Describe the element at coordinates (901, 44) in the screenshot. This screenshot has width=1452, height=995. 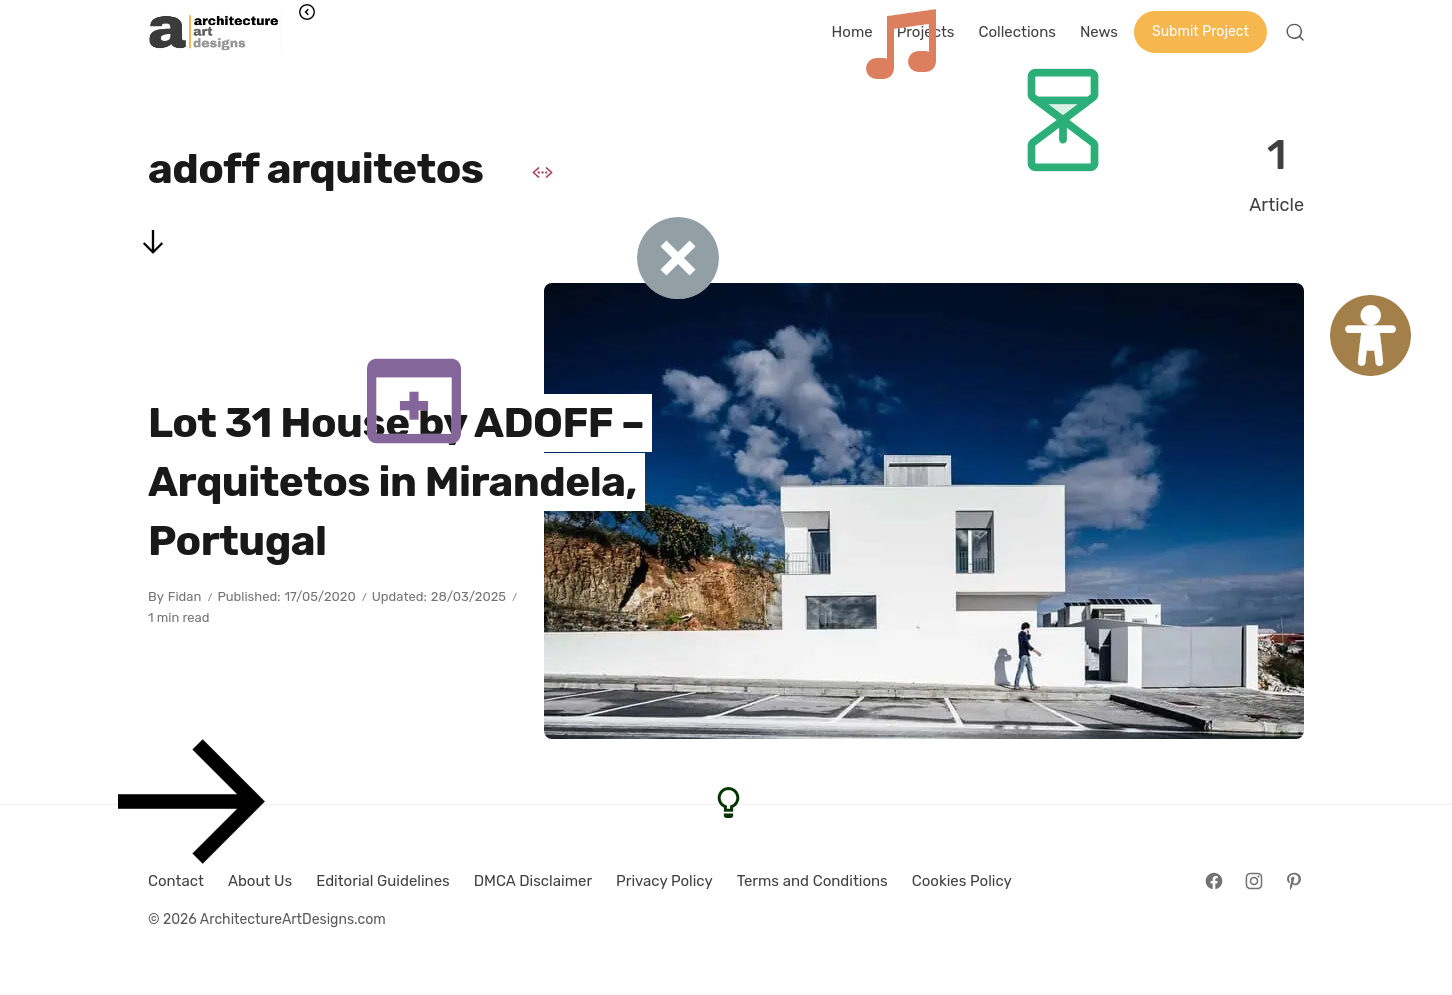
I see `access music library or player` at that location.